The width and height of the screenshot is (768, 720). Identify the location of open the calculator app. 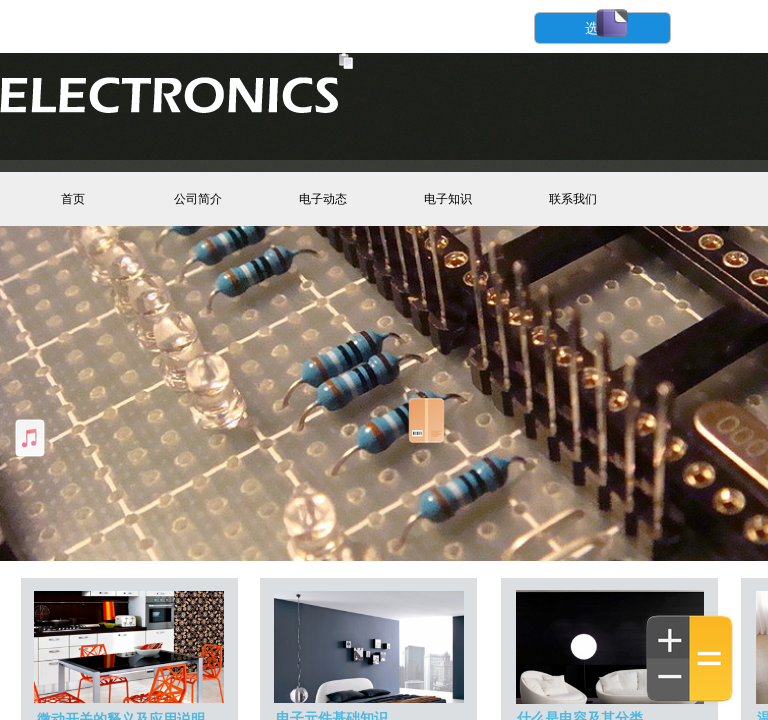
(689, 658).